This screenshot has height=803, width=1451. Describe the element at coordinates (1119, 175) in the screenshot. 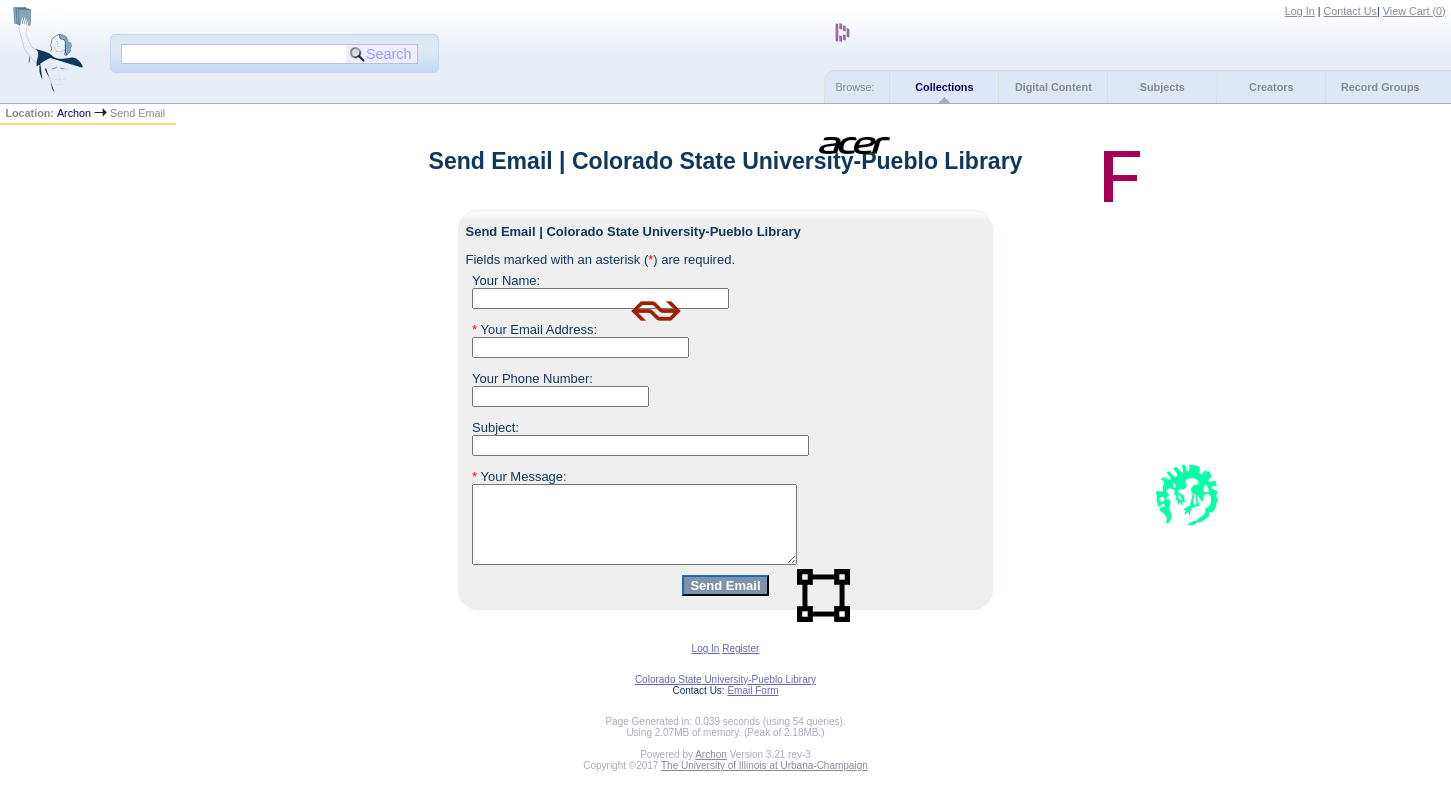

I see `switch to sans-serif font style` at that location.